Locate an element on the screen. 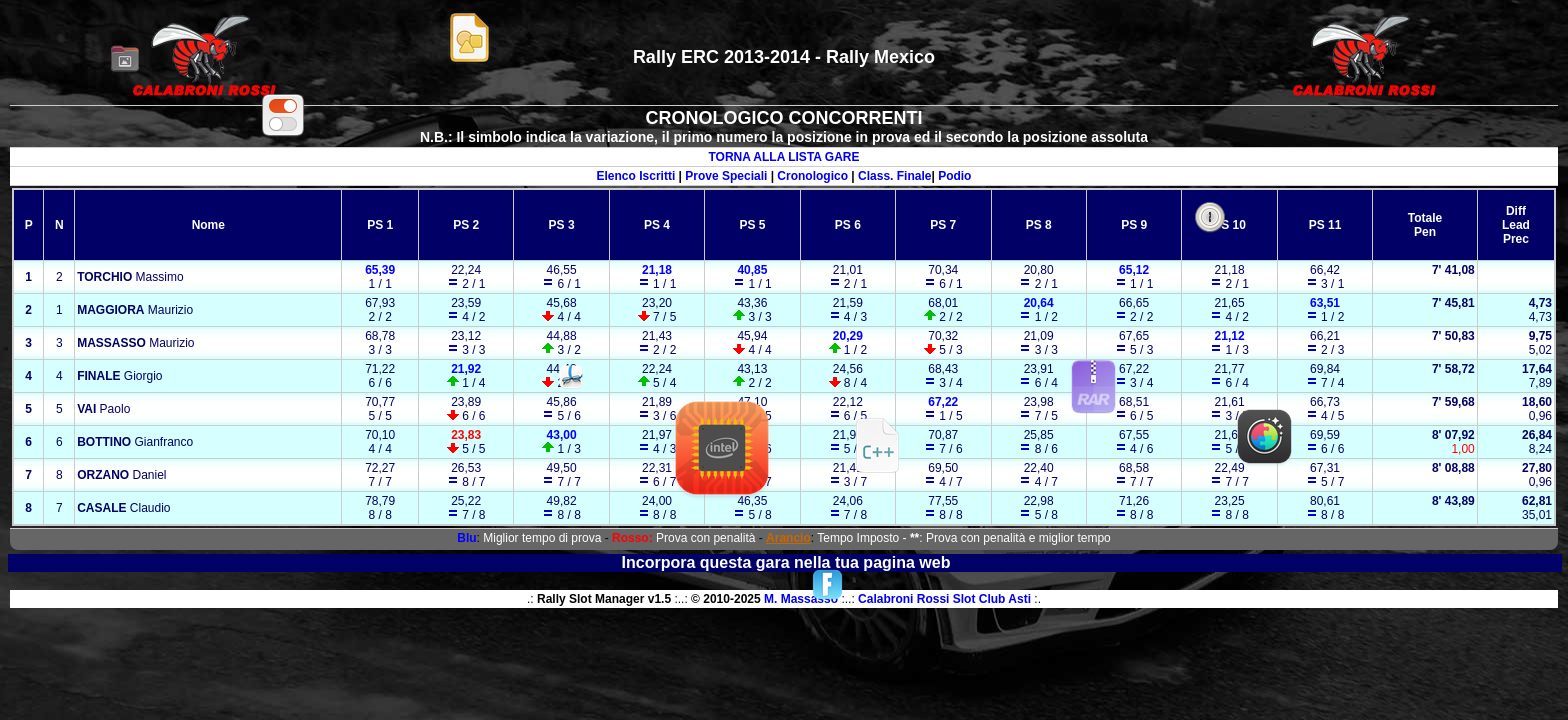 This screenshot has height=720, width=1568. open a vector graphics document is located at coordinates (469, 37).